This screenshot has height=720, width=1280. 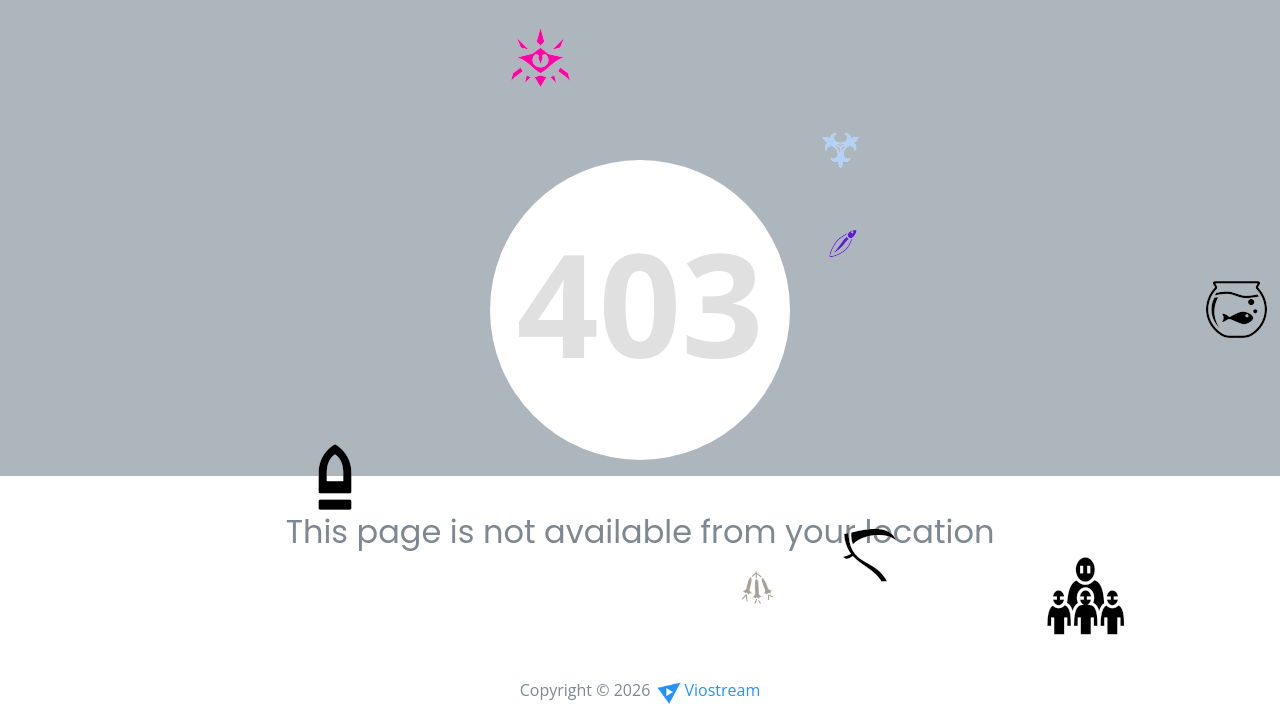 What do you see at coordinates (1085, 595) in the screenshot?
I see `view your minions or followers in-game` at bounding box center [1085, 595].